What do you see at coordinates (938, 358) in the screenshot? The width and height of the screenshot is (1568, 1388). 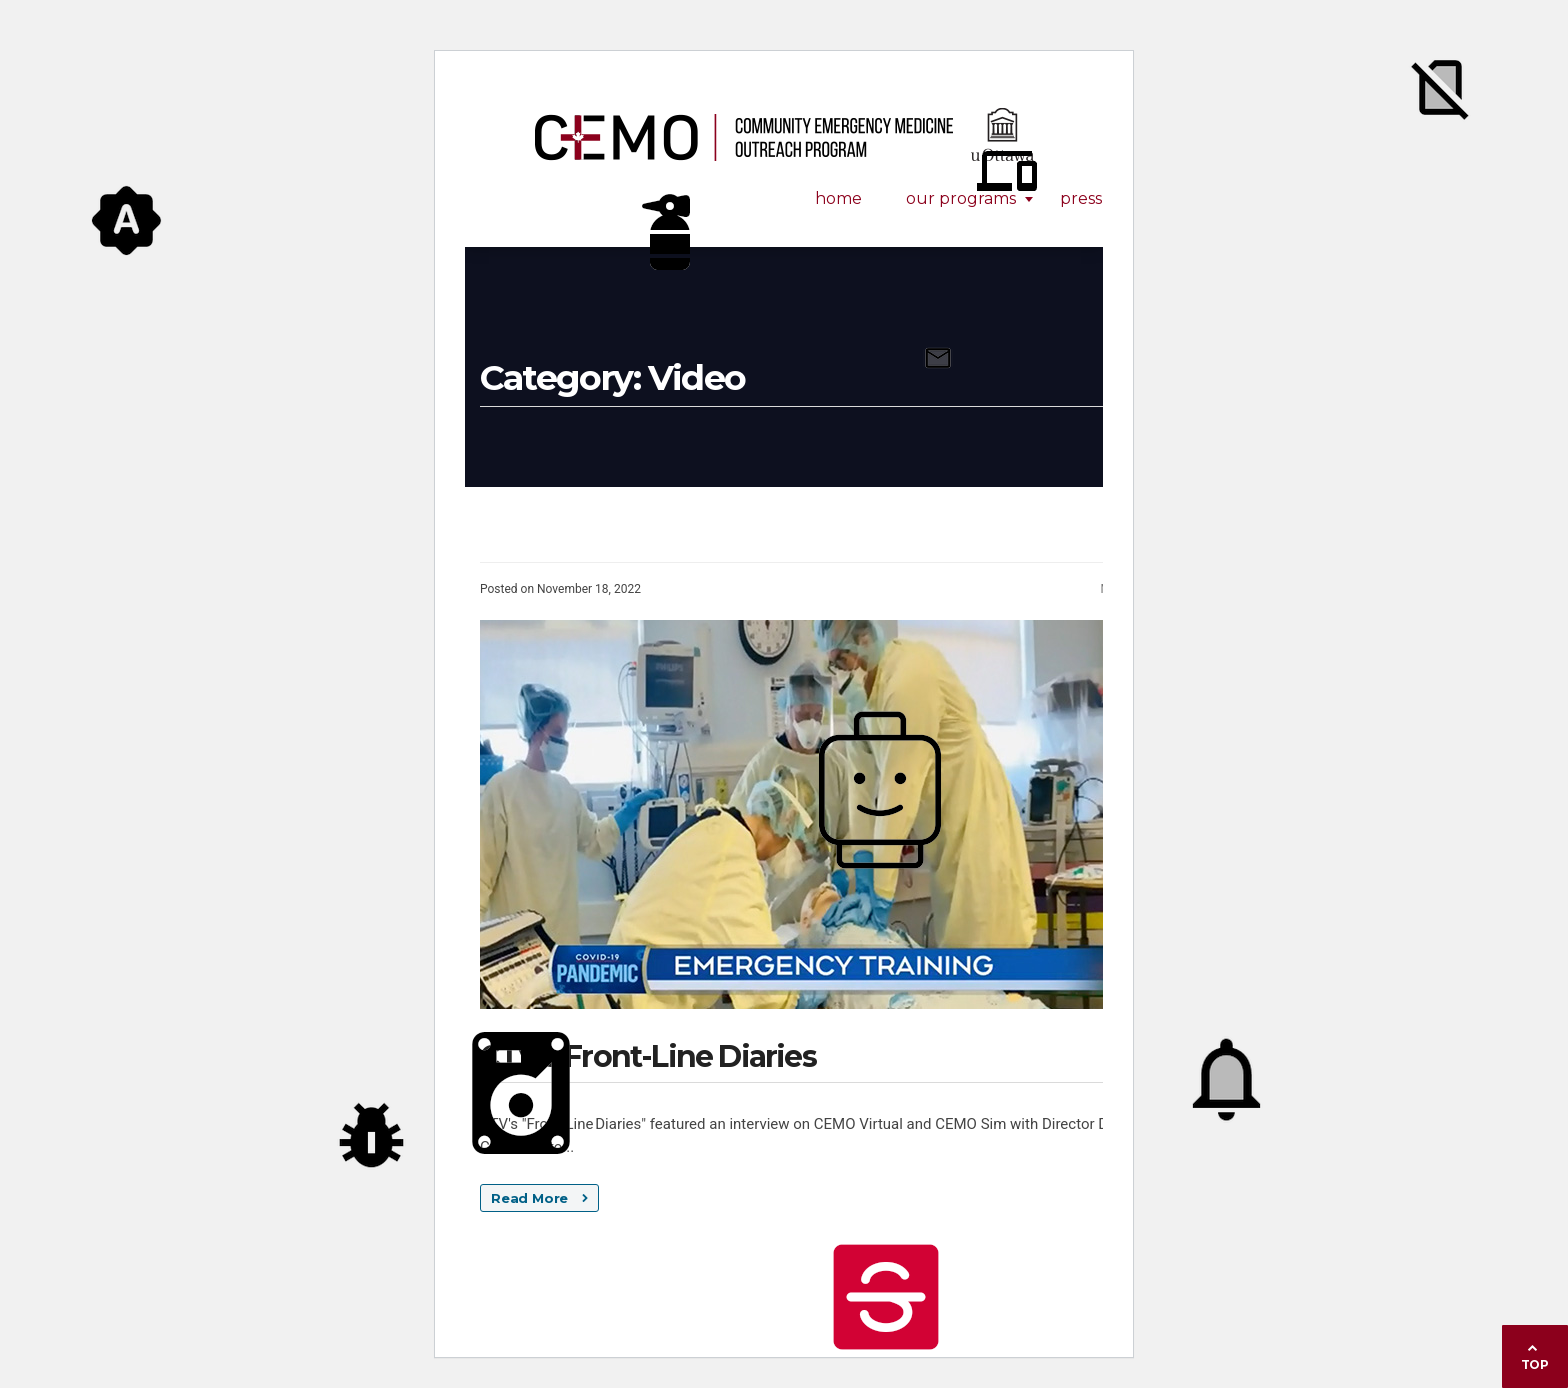 I see `view unread emails or messages` at bounding box center [938, 358].